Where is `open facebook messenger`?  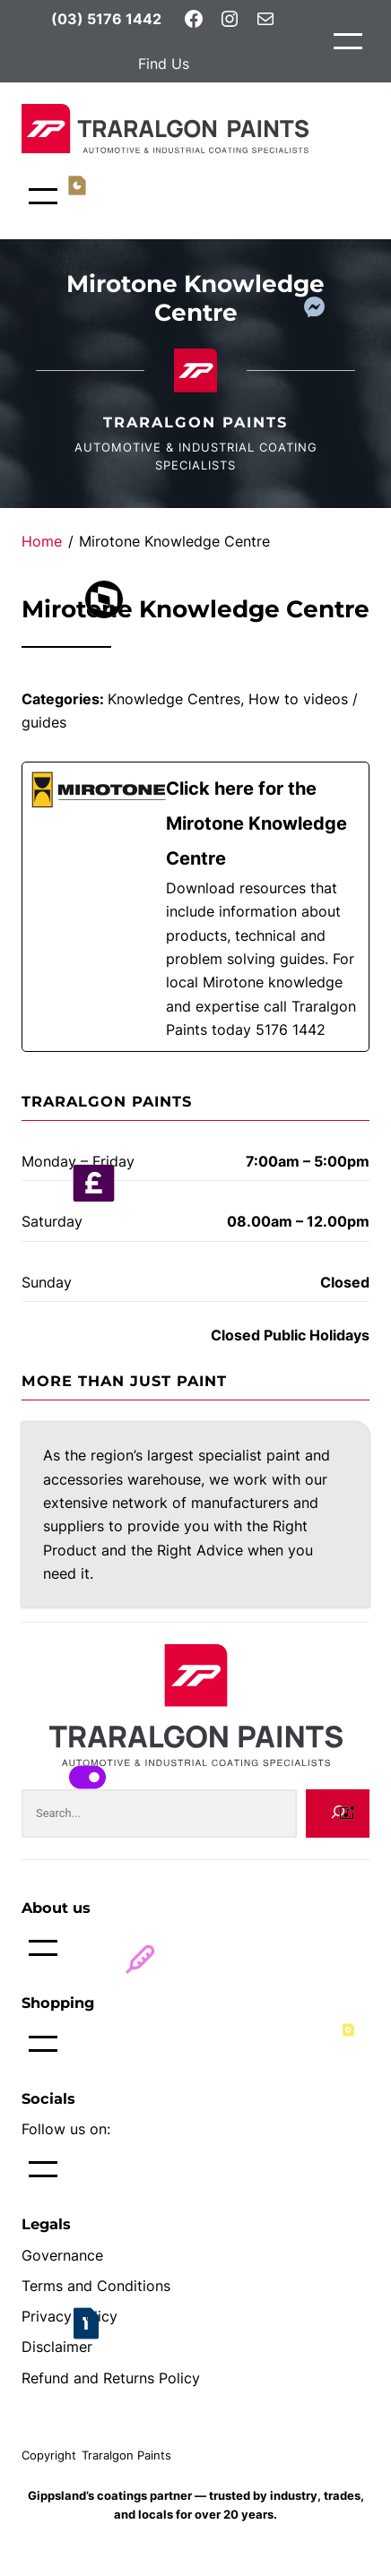 open facebook messenger is located at coordinates (314, 306).